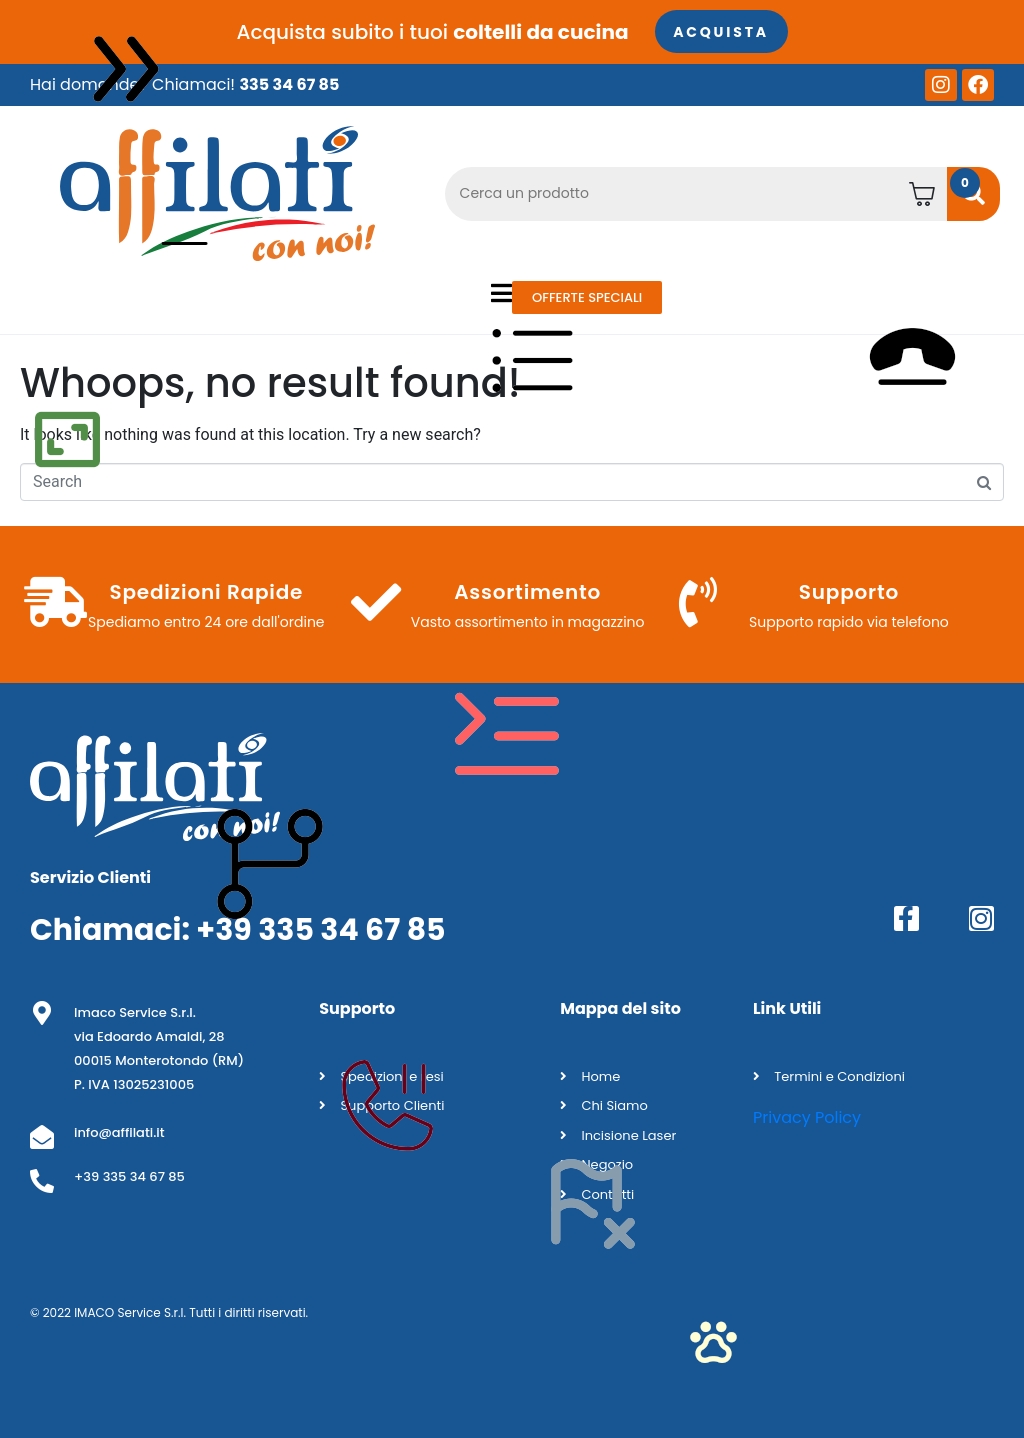 The image size is (1024, 1438). What do you see at coordinates (389, 1103) in the screenshot?
I see `put current call on hold` at bounding box center [389, 1103].